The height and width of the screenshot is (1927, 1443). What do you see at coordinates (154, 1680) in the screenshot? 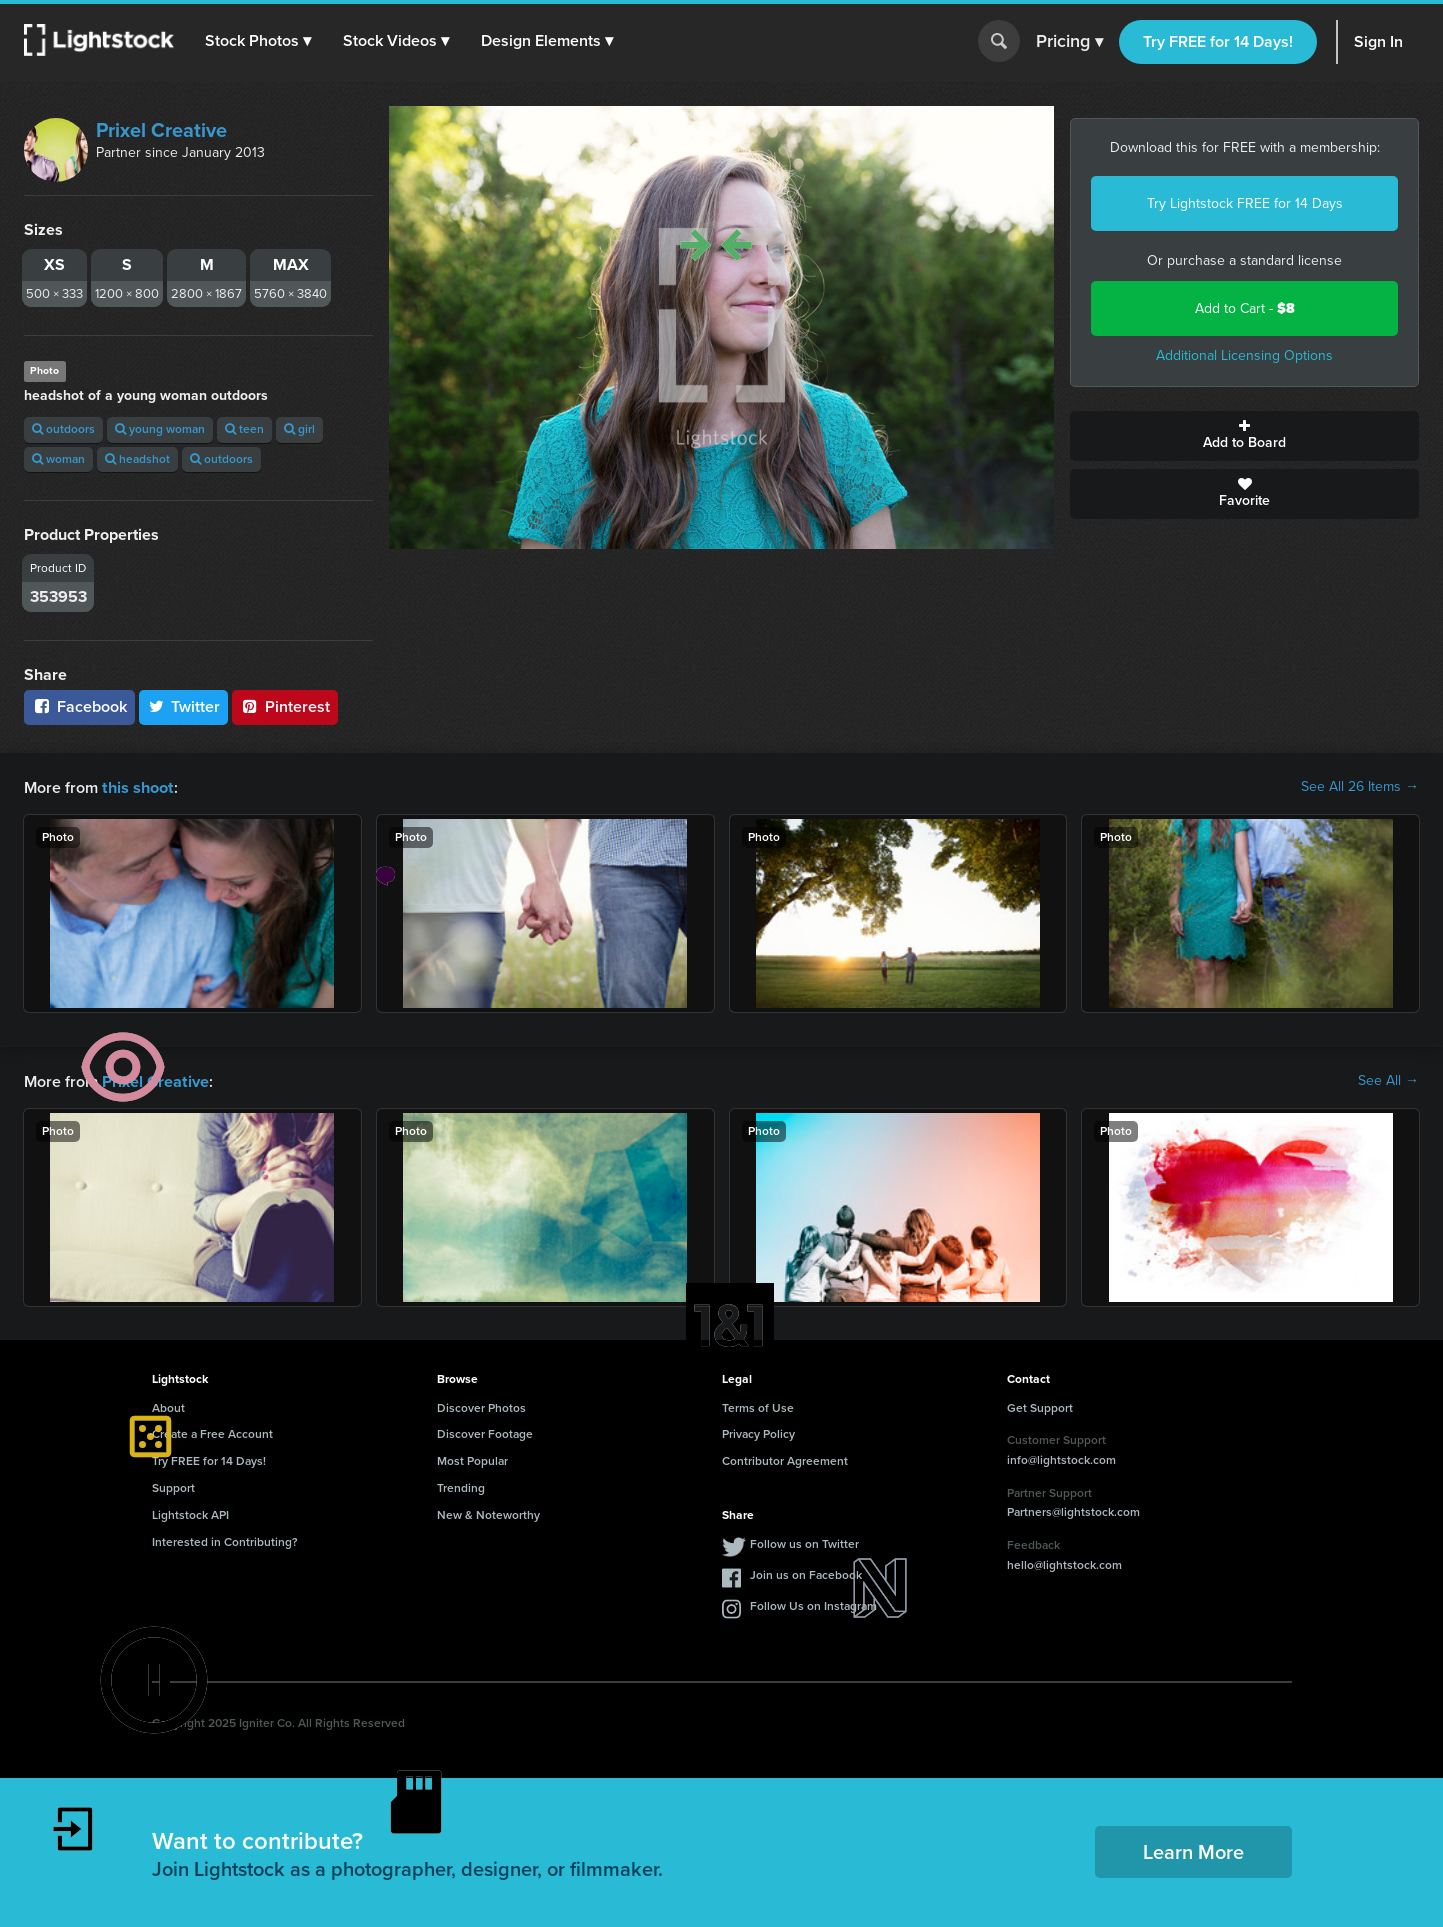
I see `pause media playback` at bounding box center [154, 1680].